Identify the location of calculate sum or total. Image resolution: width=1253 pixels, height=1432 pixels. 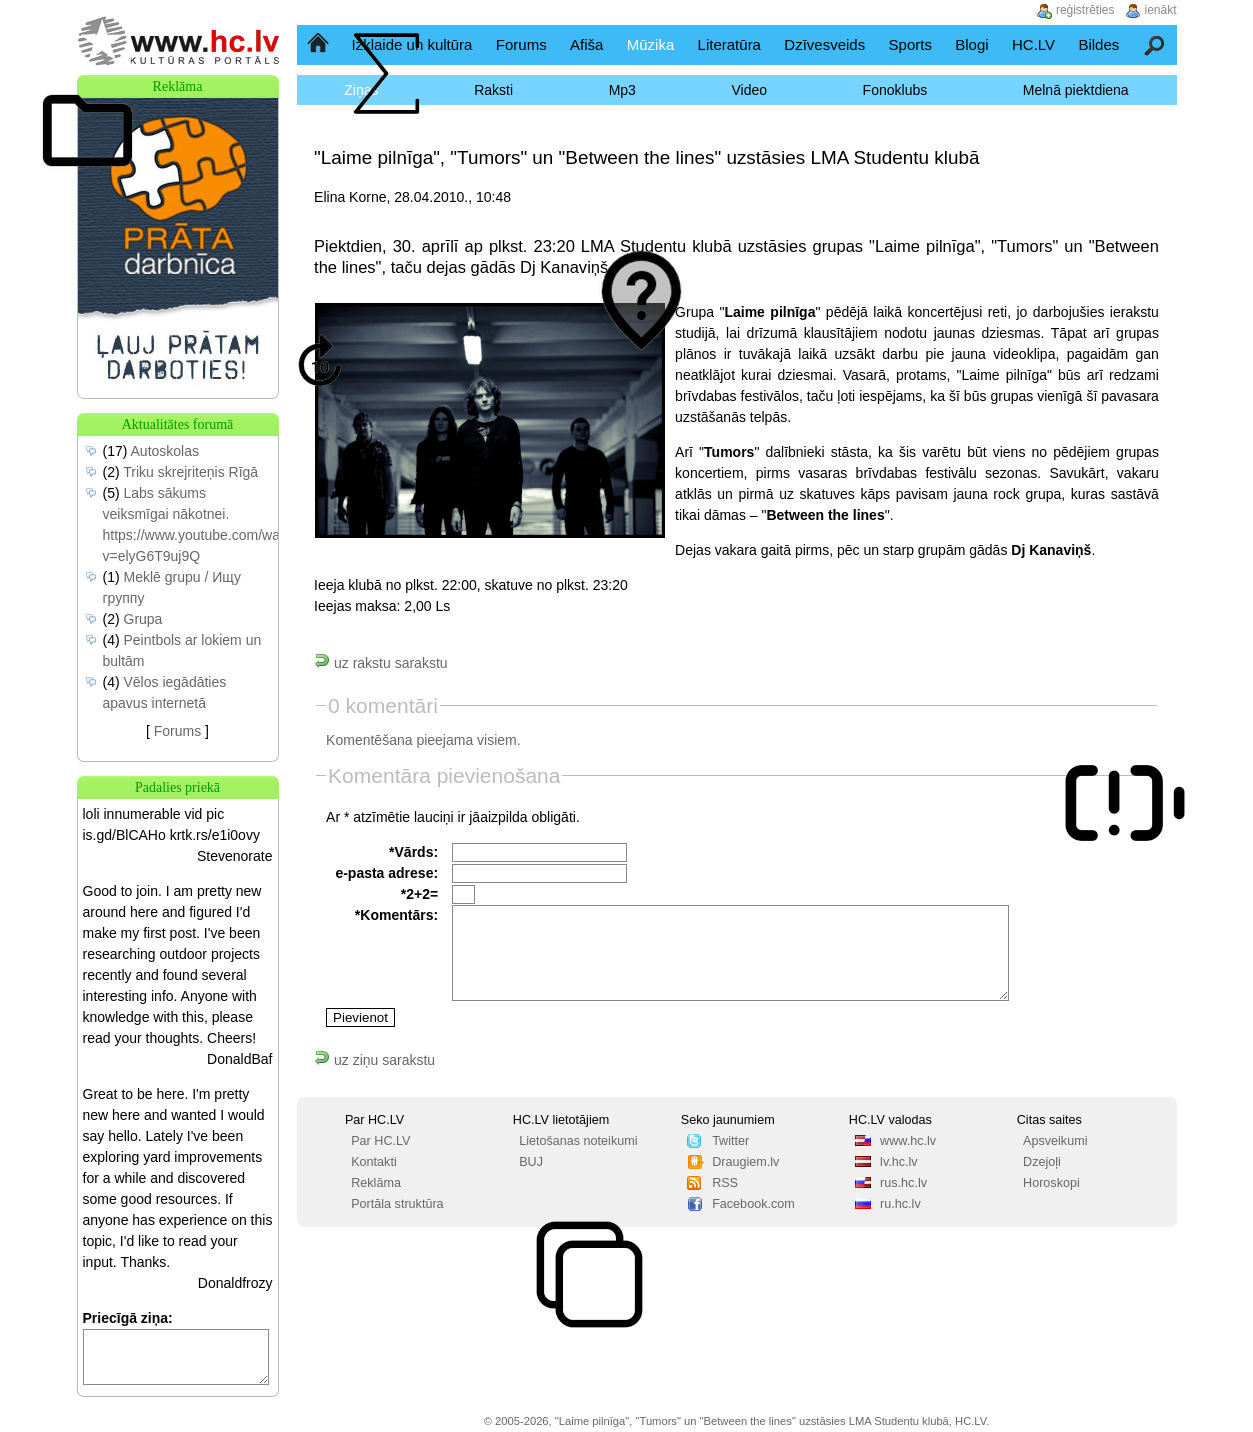
(386, 73).